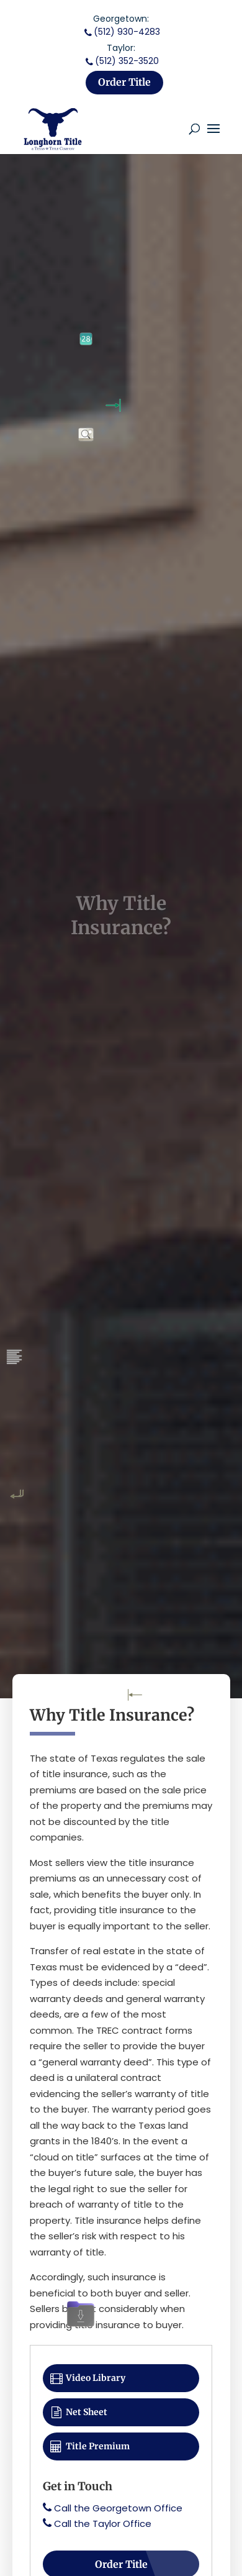 This screenshot has height=2576, width=242. Describe the element at coordinates (14, 1357) in the screenshot. I see `align text to the left margin` at that location.